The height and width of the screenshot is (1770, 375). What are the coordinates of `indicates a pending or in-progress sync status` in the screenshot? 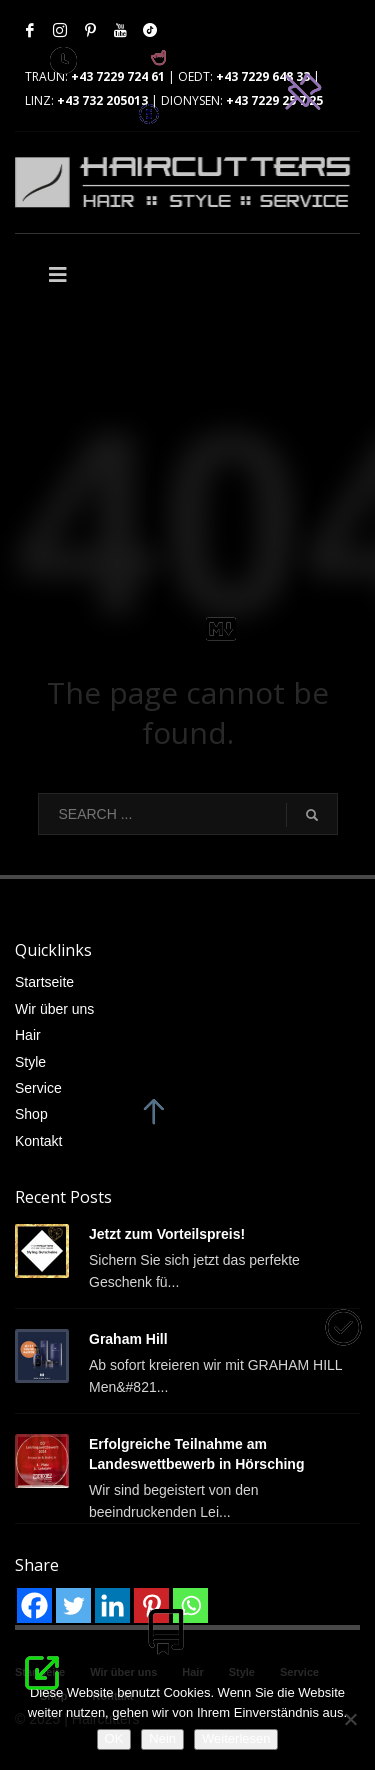 It's located at (149, 114).